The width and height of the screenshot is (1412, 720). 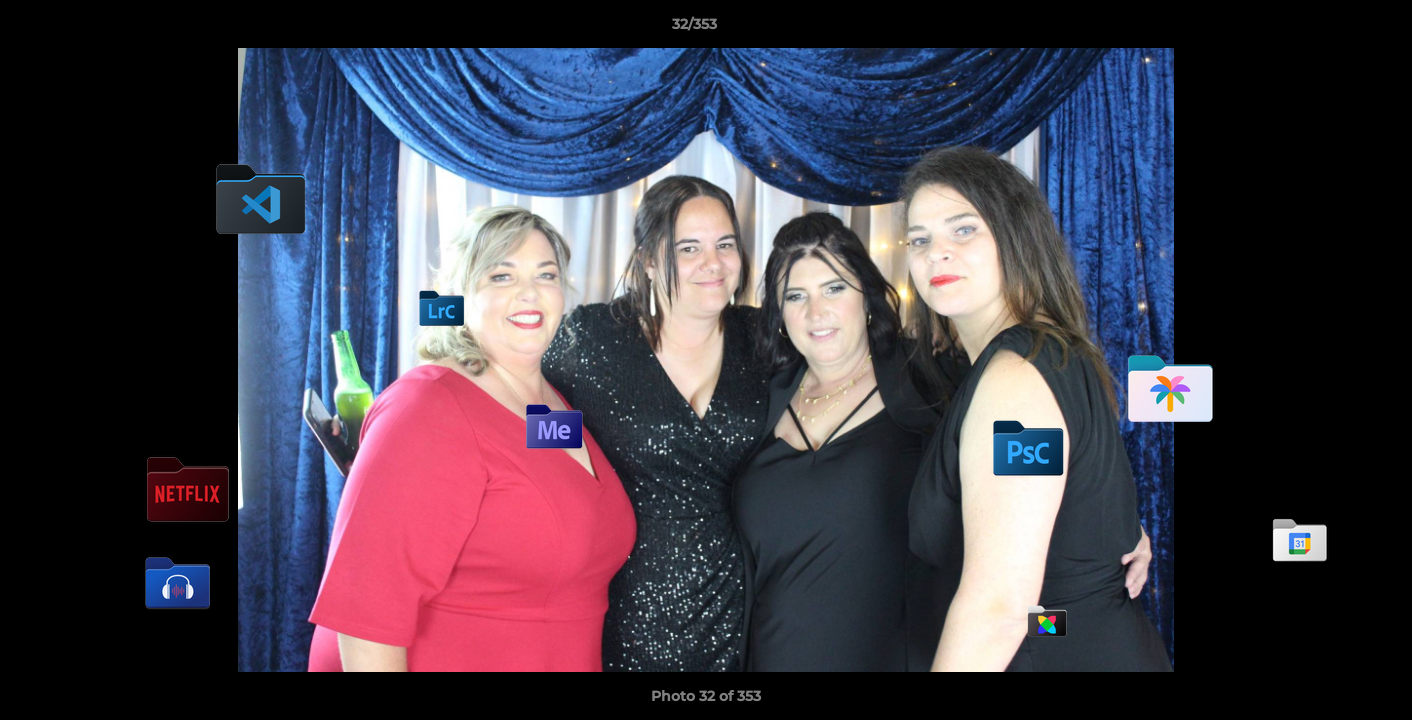 What do you see at coordinates (1299, 541) in the screenshot?
I see `open folder containing google calendar files` at bounding box center [1299, 541].